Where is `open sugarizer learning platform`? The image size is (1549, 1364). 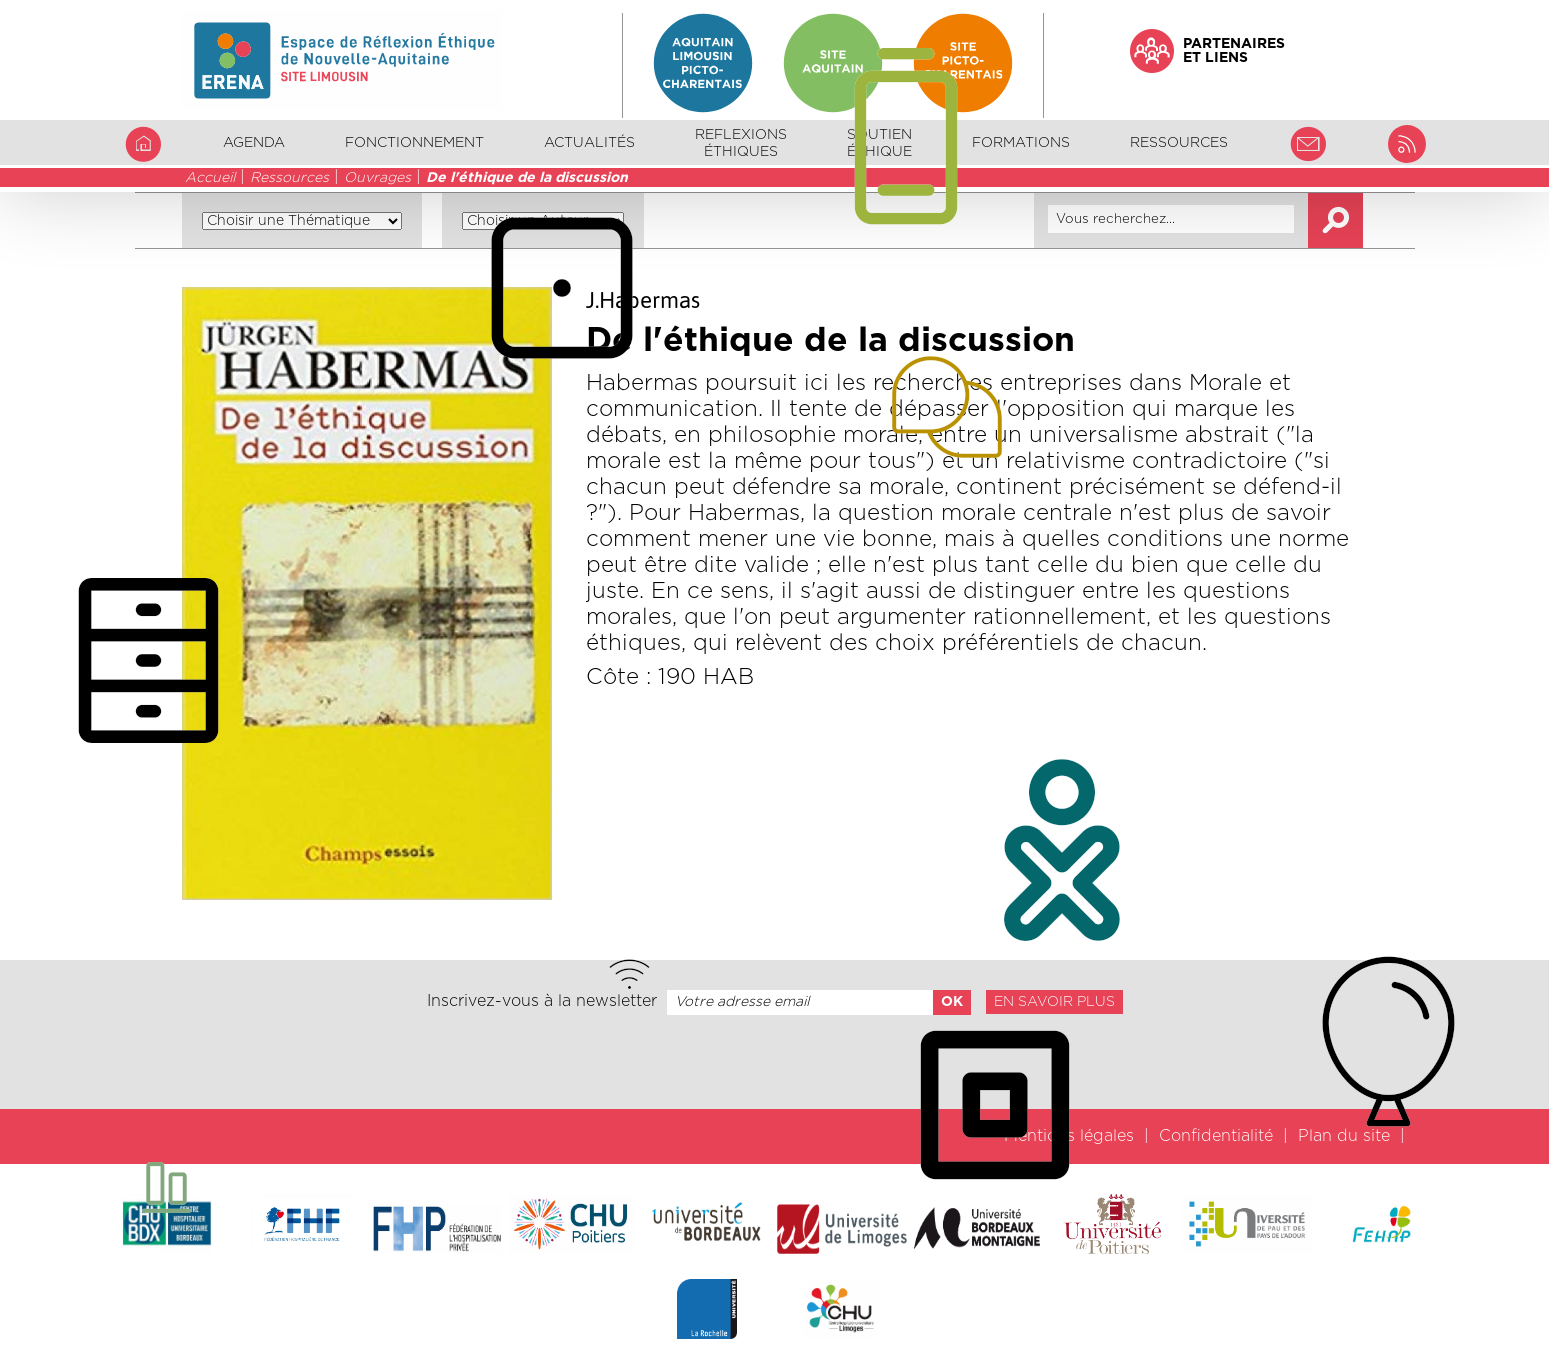
open sugarizer learning platform is located at coordinates (1062, 850).